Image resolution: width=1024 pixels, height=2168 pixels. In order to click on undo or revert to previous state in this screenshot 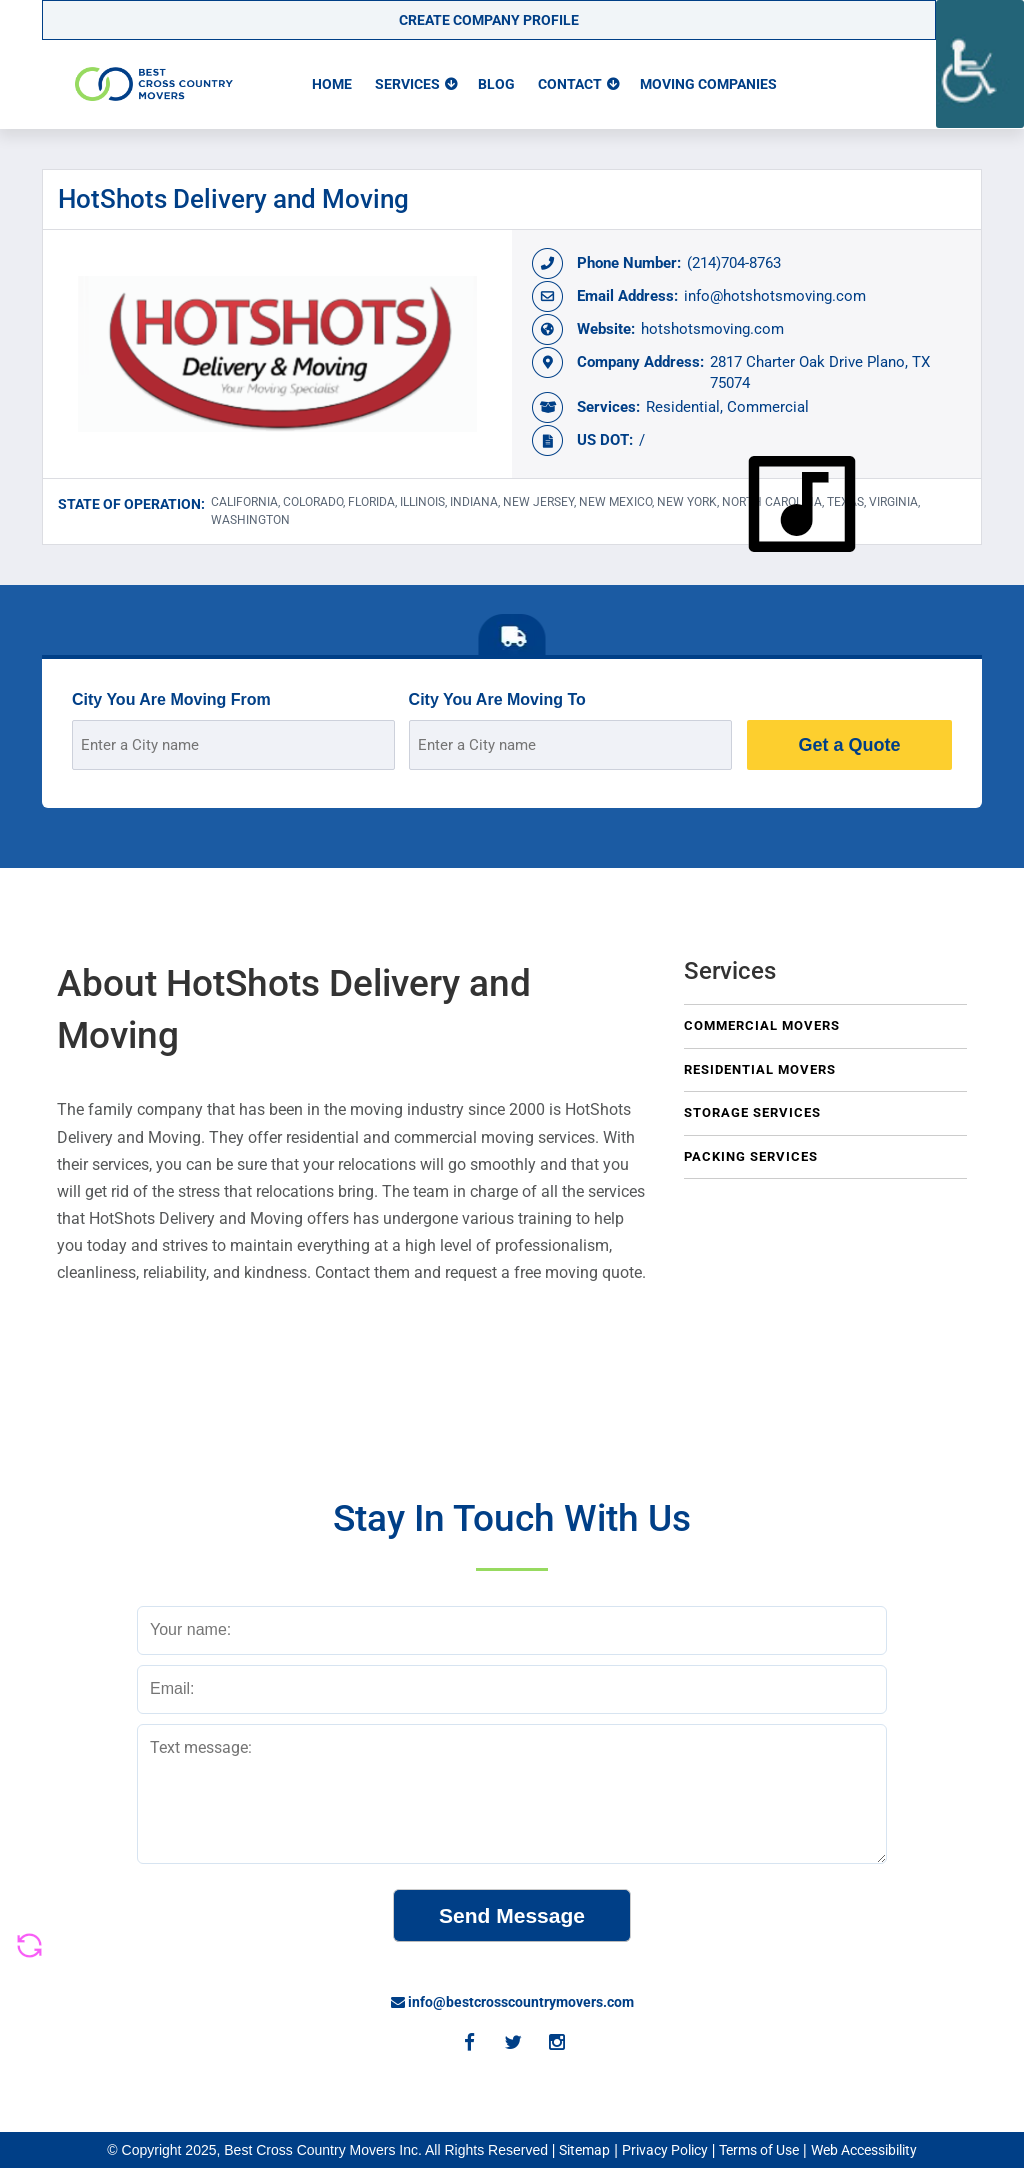, I will do `click(29, 1945)`.